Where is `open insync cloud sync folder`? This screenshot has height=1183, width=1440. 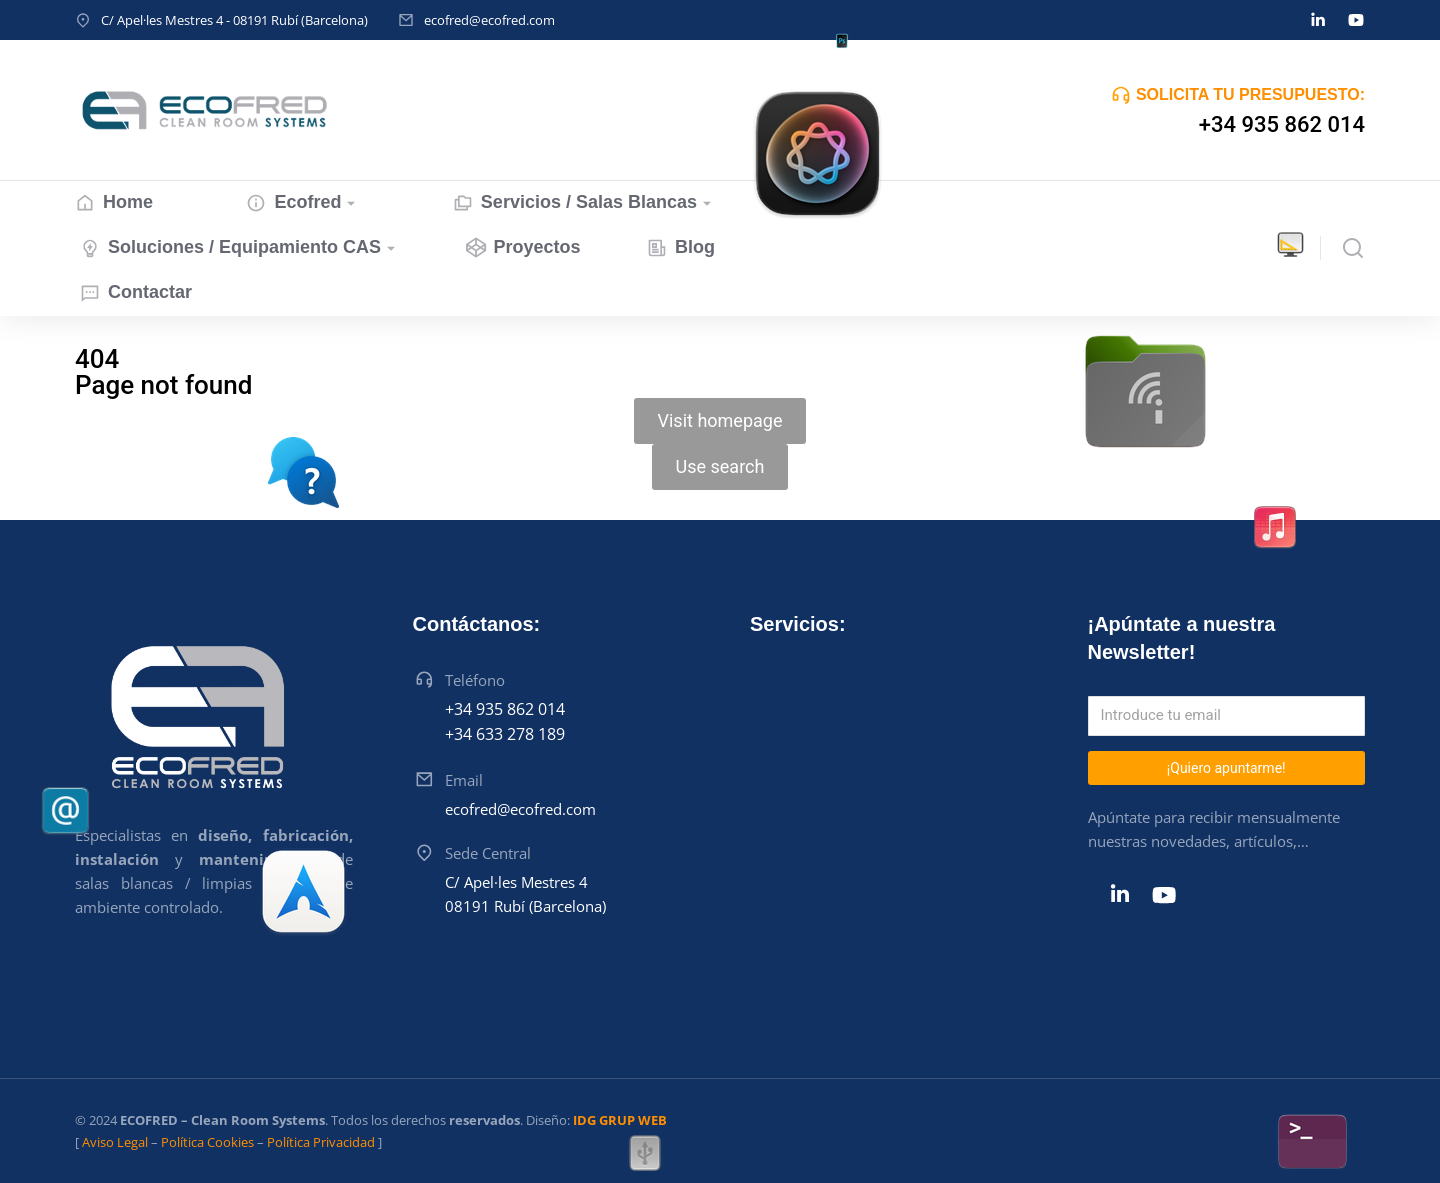
open insync cloud sync folder is located at coordinates (1145, 391).